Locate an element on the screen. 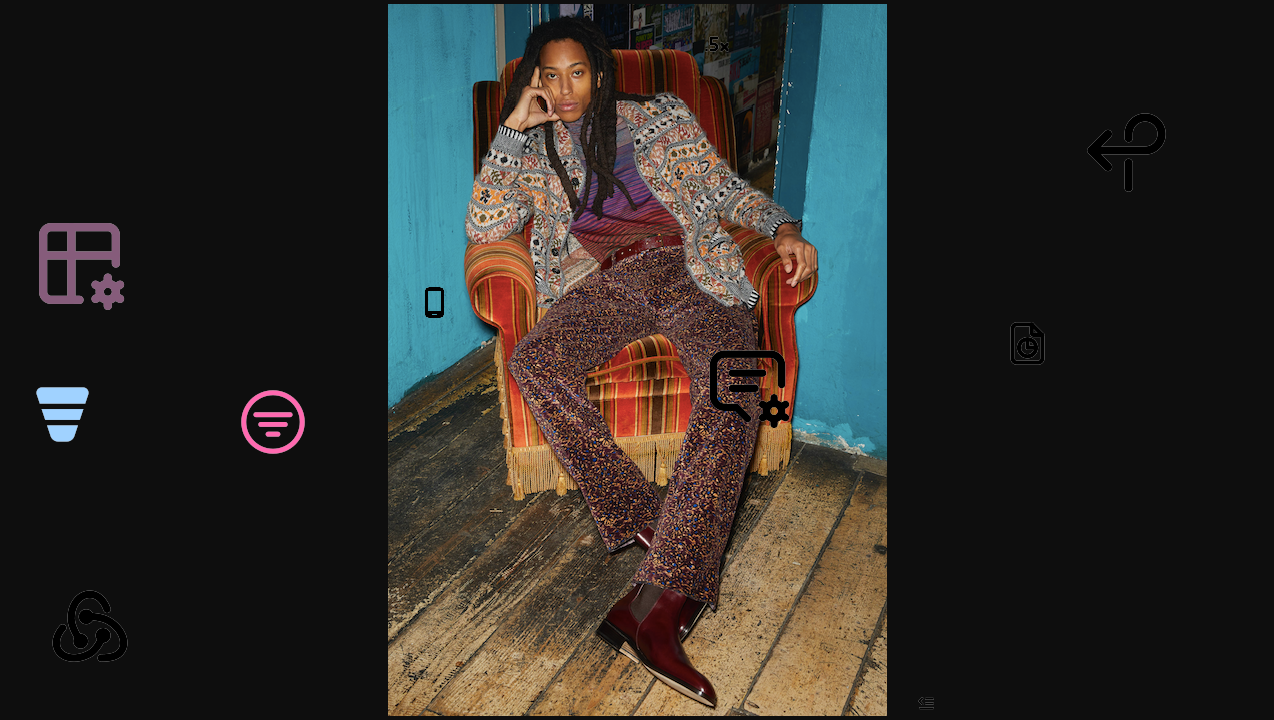 The image size is (1274, 720). set playback speed to 0.5x is located at coordinates (717, 44).